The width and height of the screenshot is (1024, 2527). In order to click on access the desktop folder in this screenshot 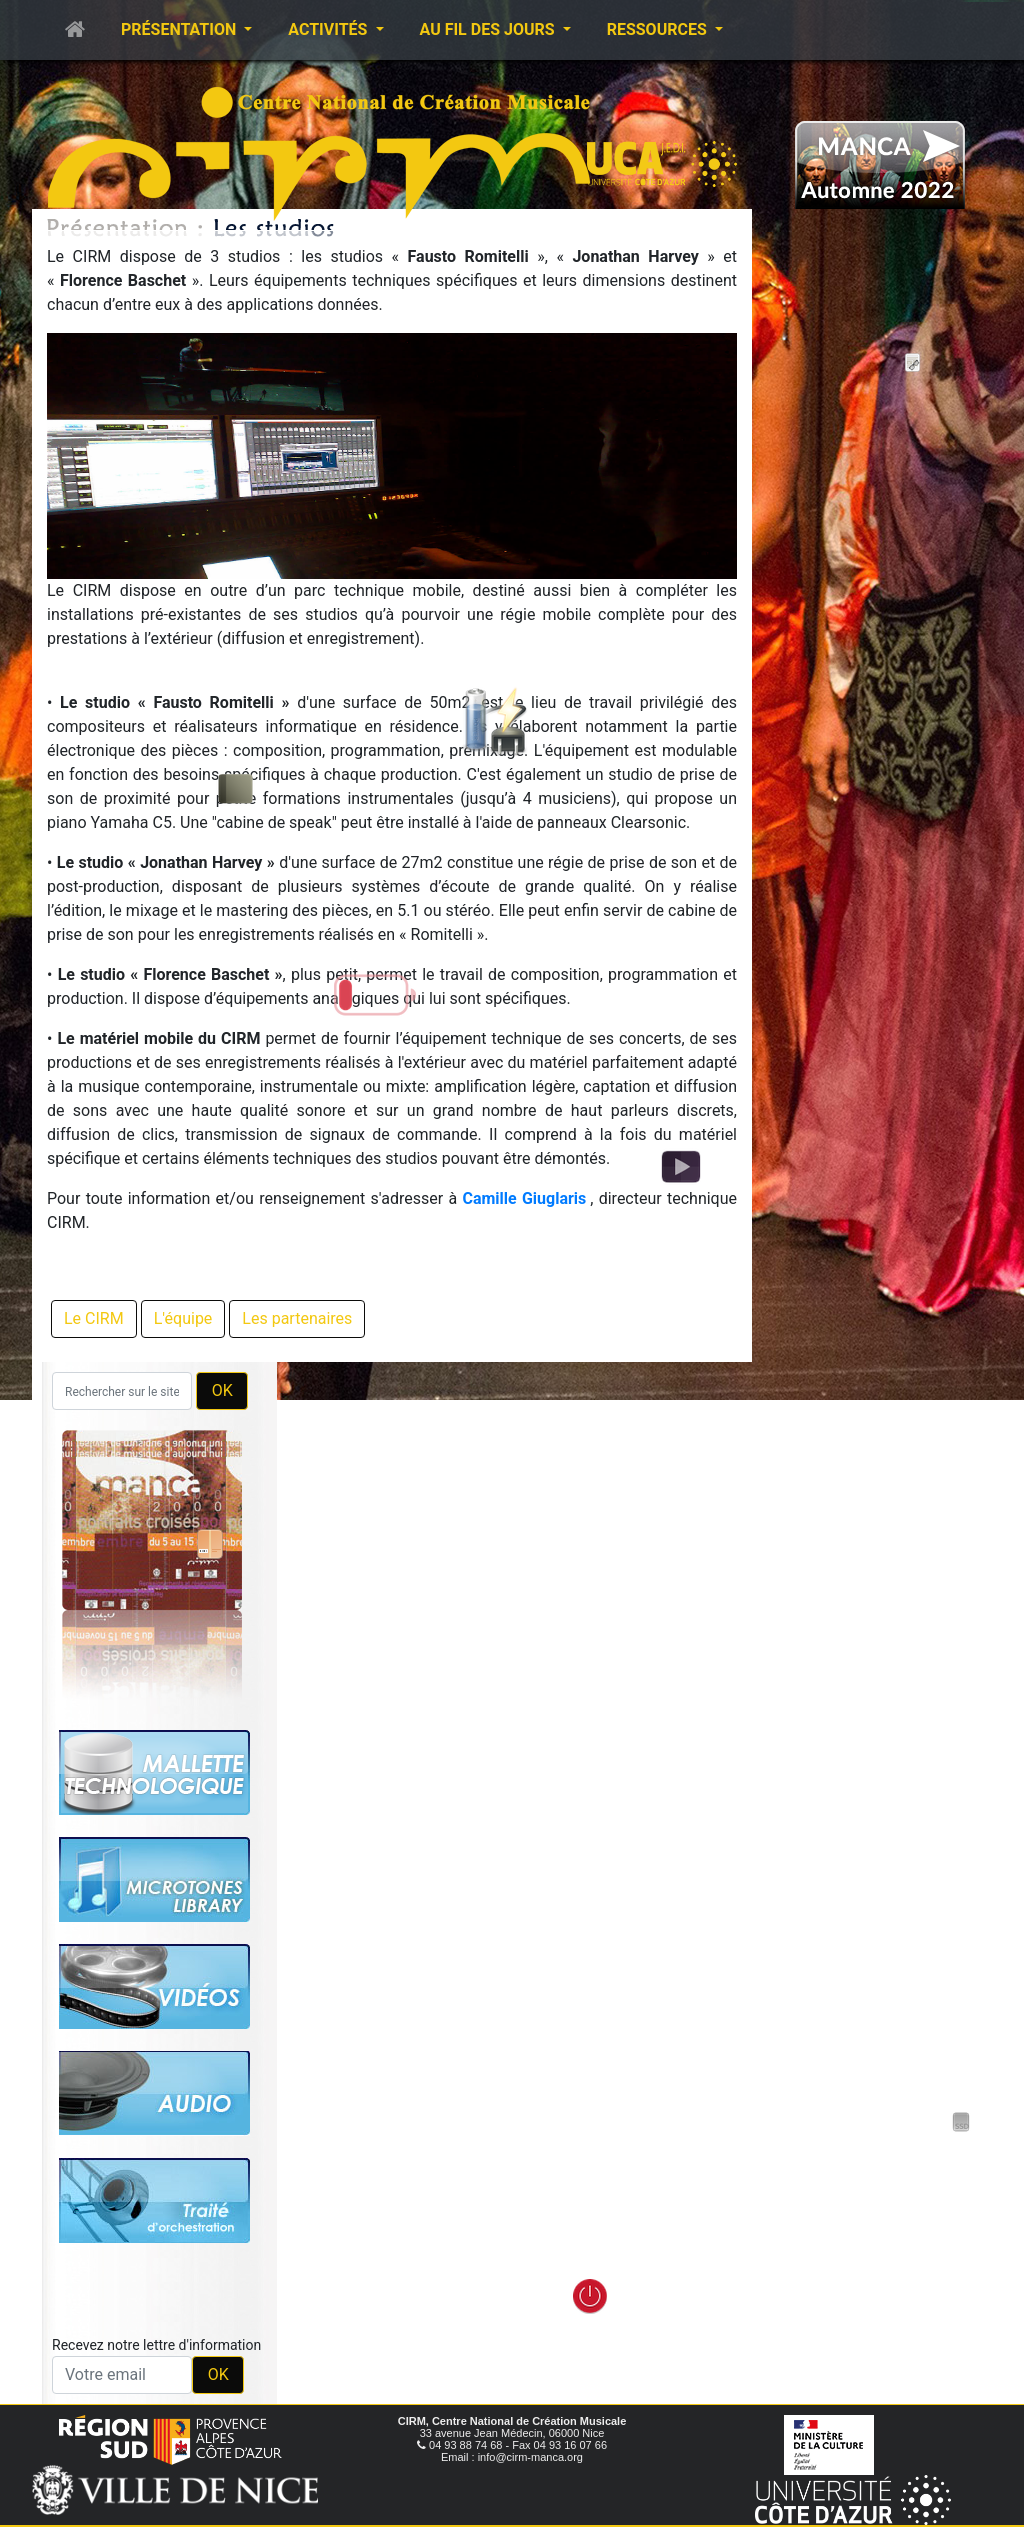, I will do `click(235, 787)`.